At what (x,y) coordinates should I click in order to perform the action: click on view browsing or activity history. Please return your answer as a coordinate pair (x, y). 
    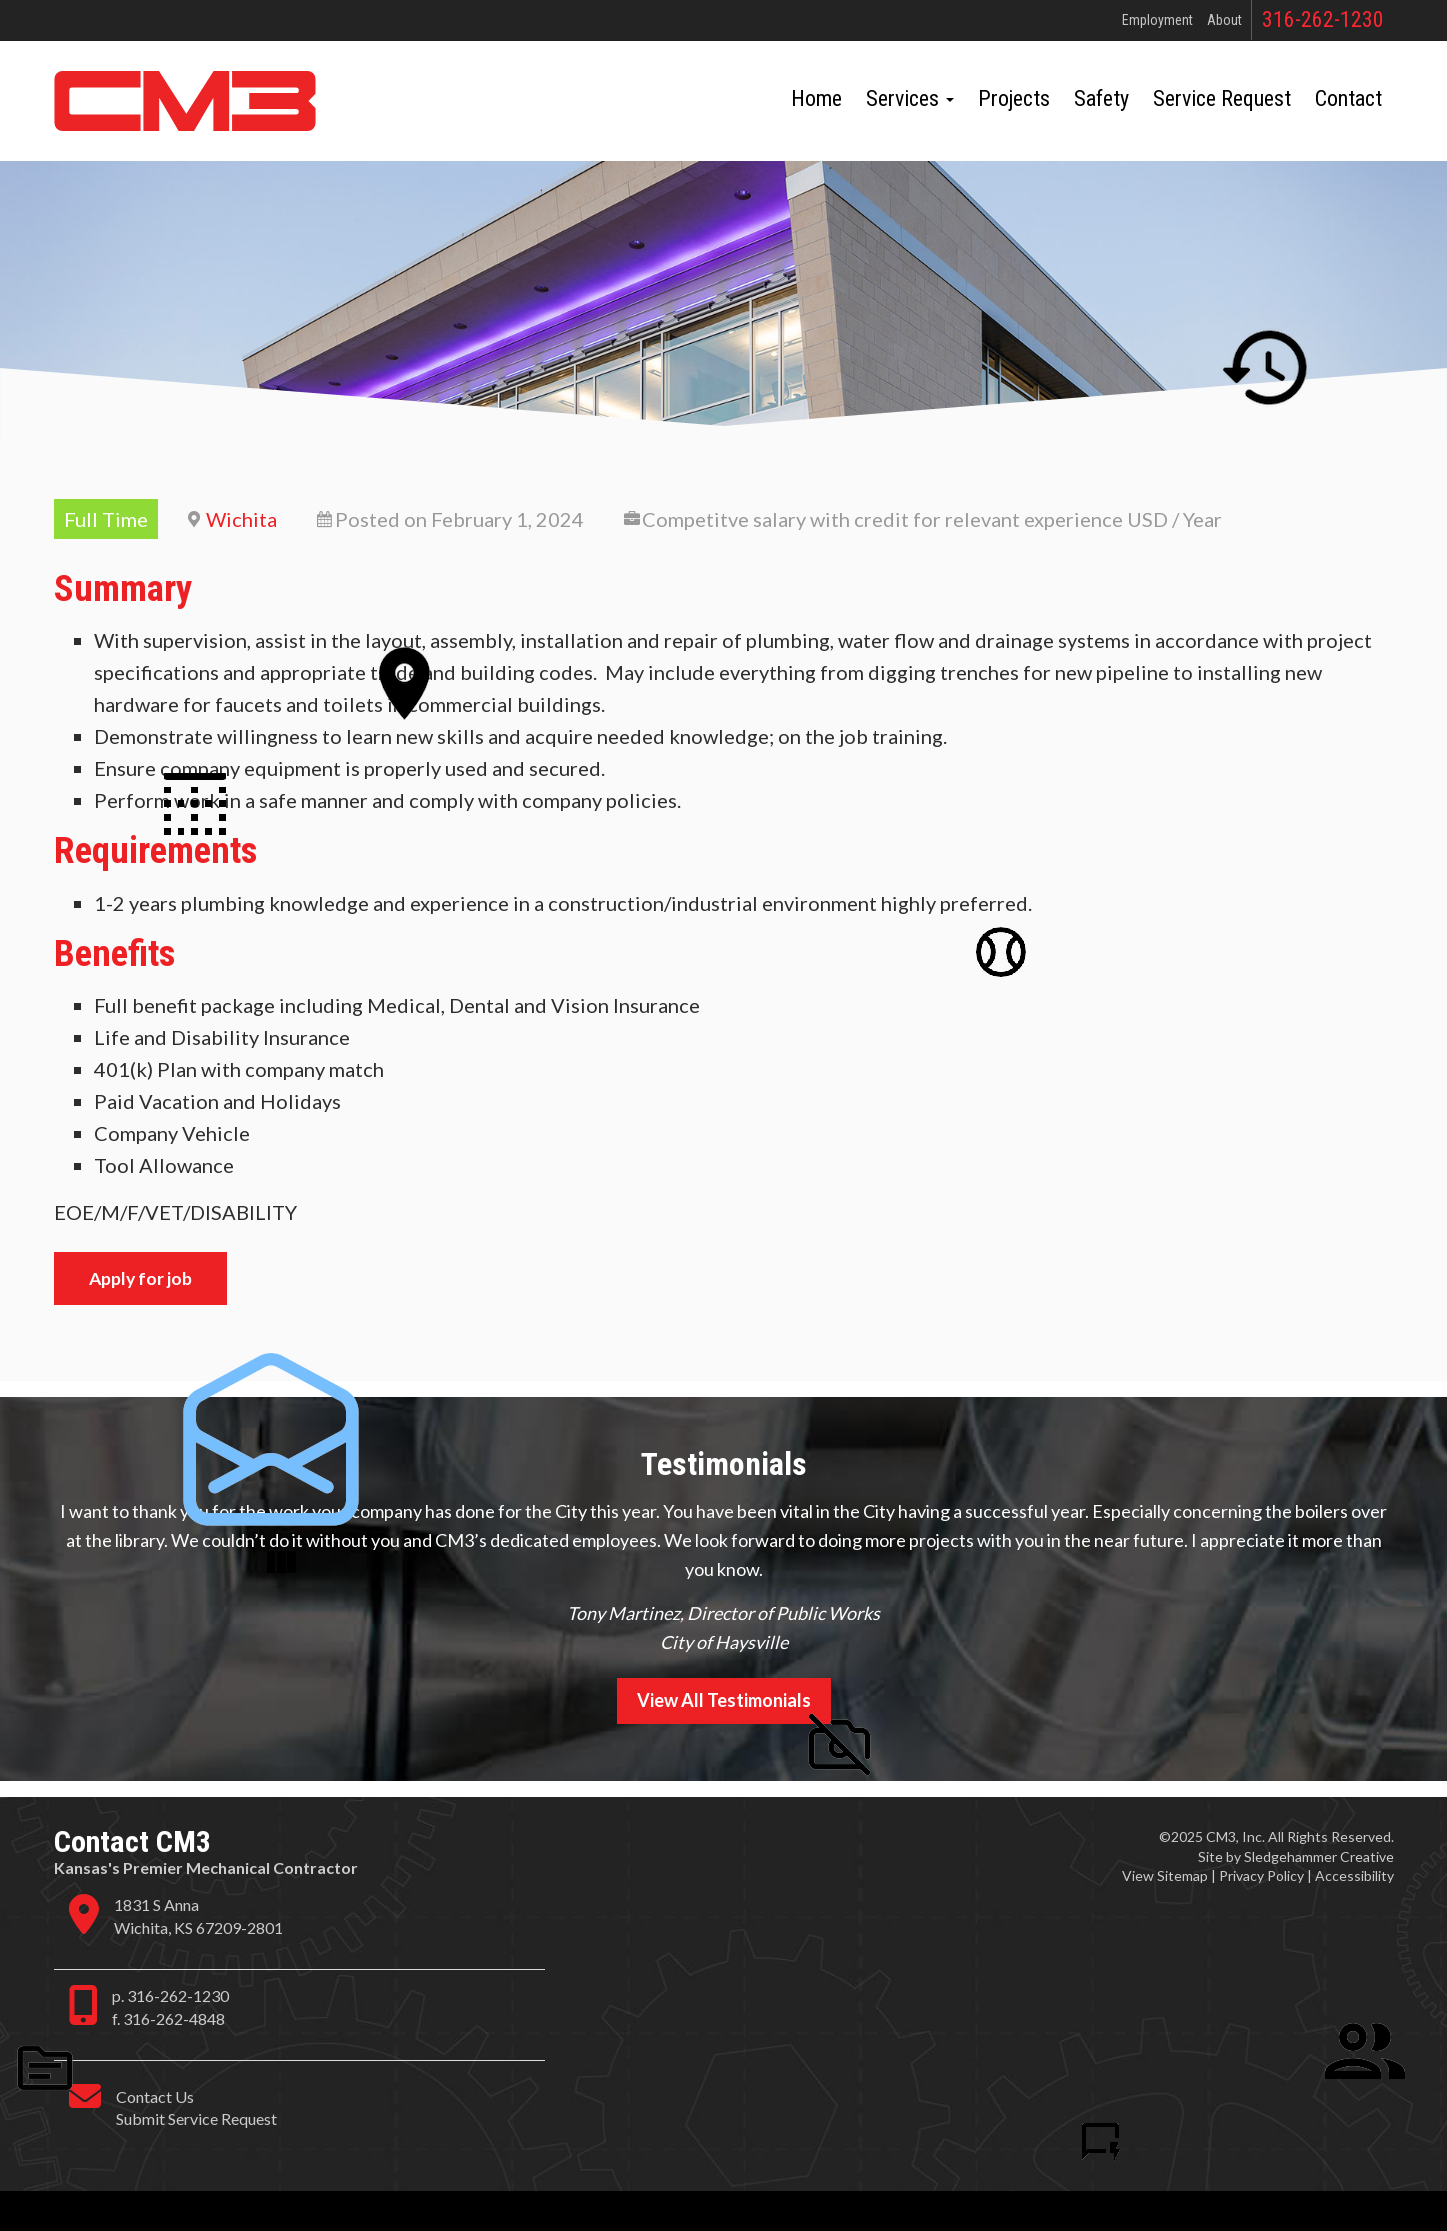
    Looking at the image, I should click on (1265, 367).